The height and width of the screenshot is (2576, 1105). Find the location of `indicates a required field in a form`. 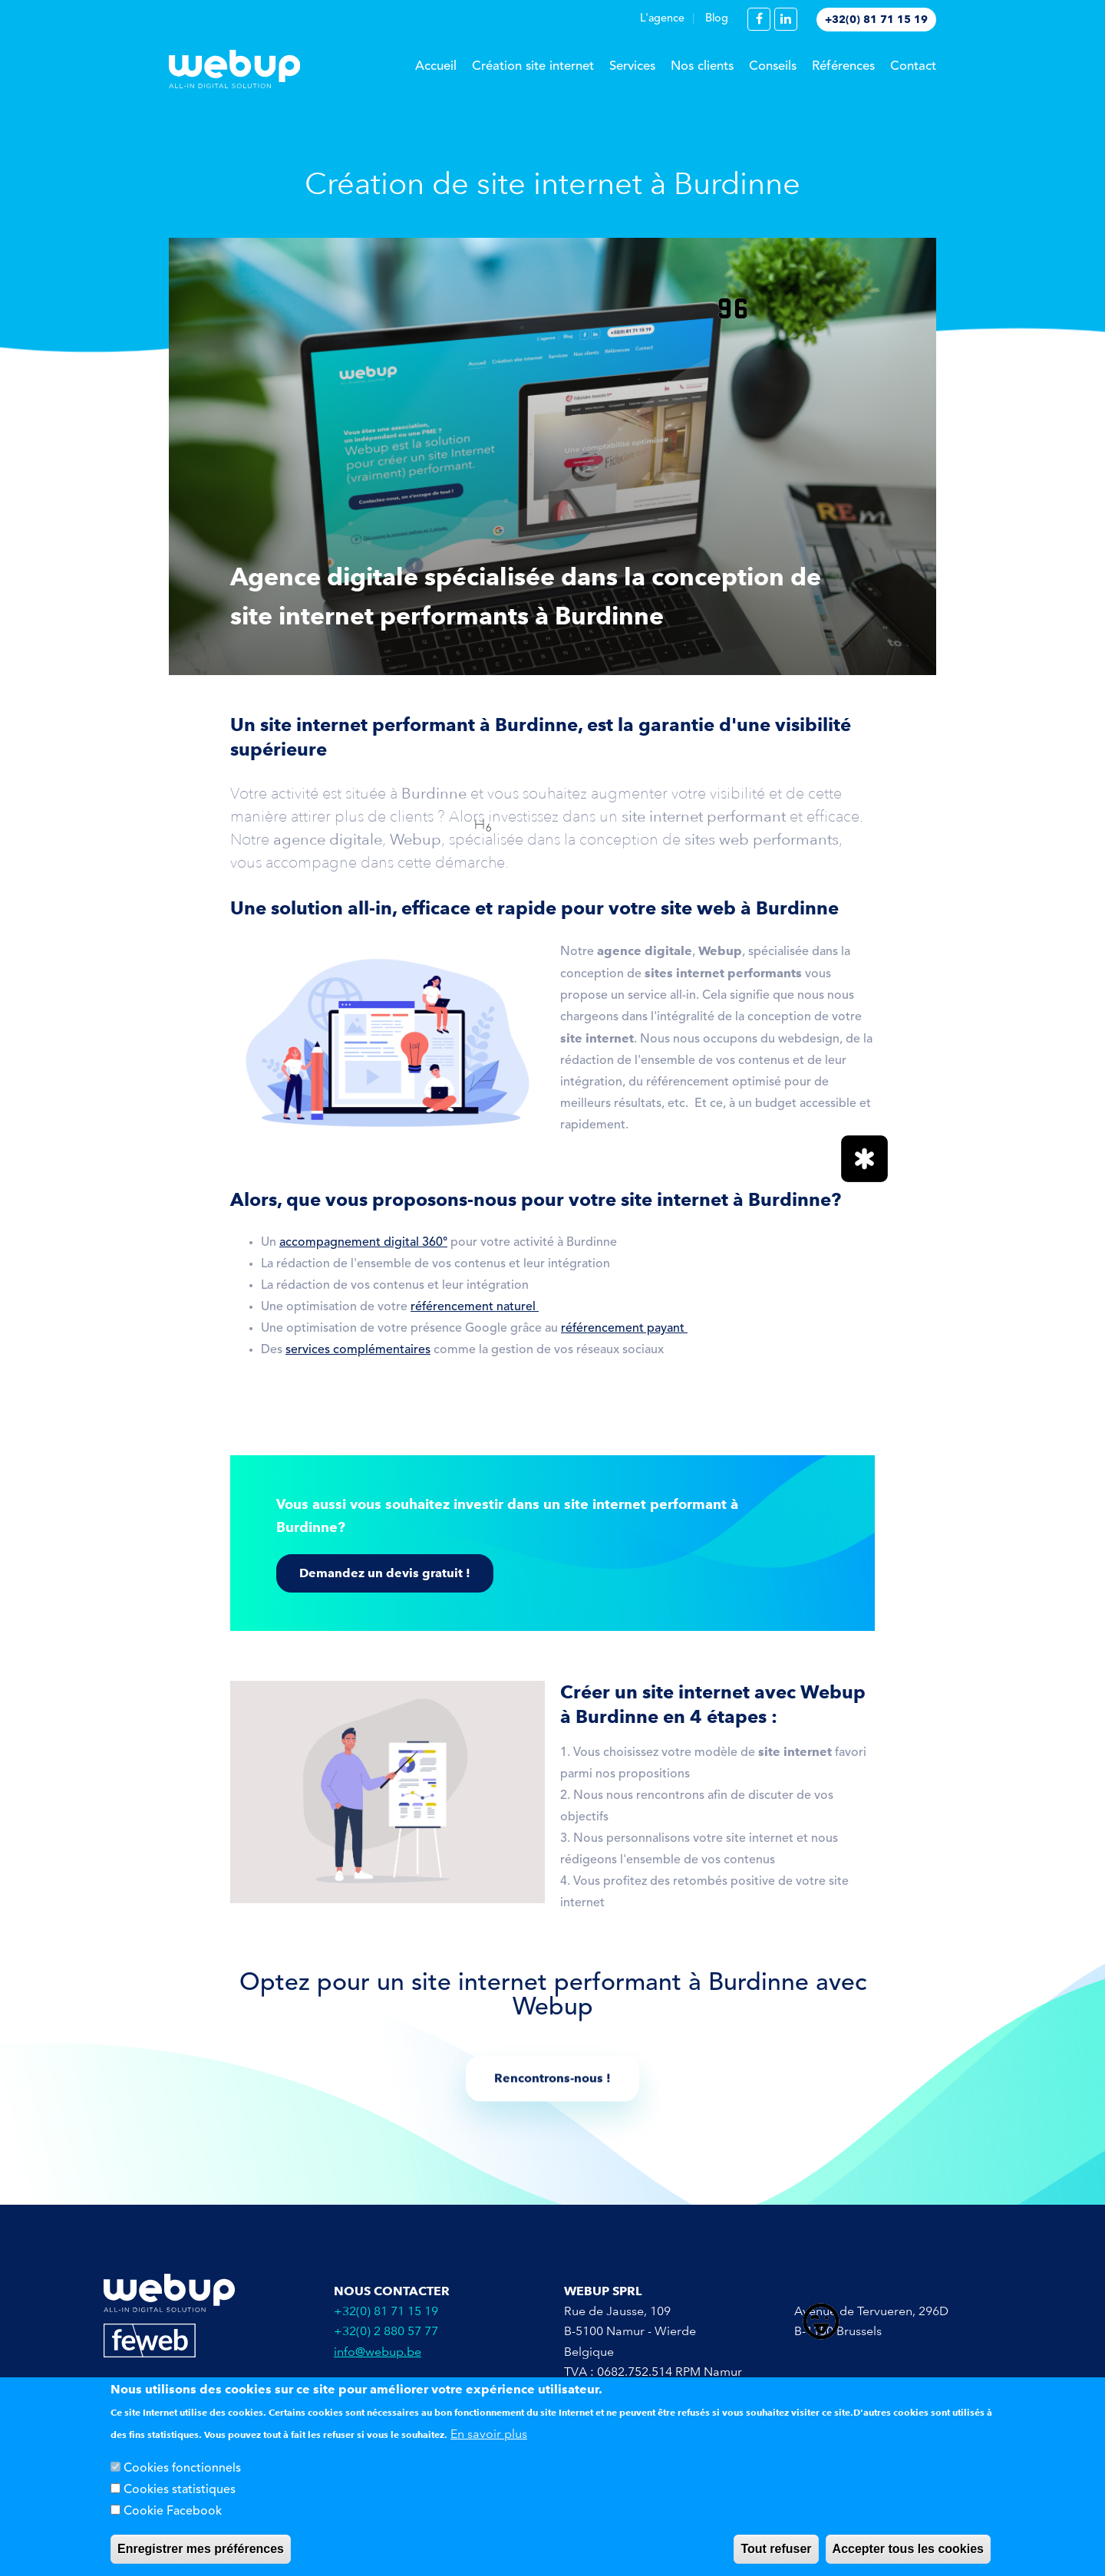

indicates a required field in a form is located at coordinates (864, 1158).